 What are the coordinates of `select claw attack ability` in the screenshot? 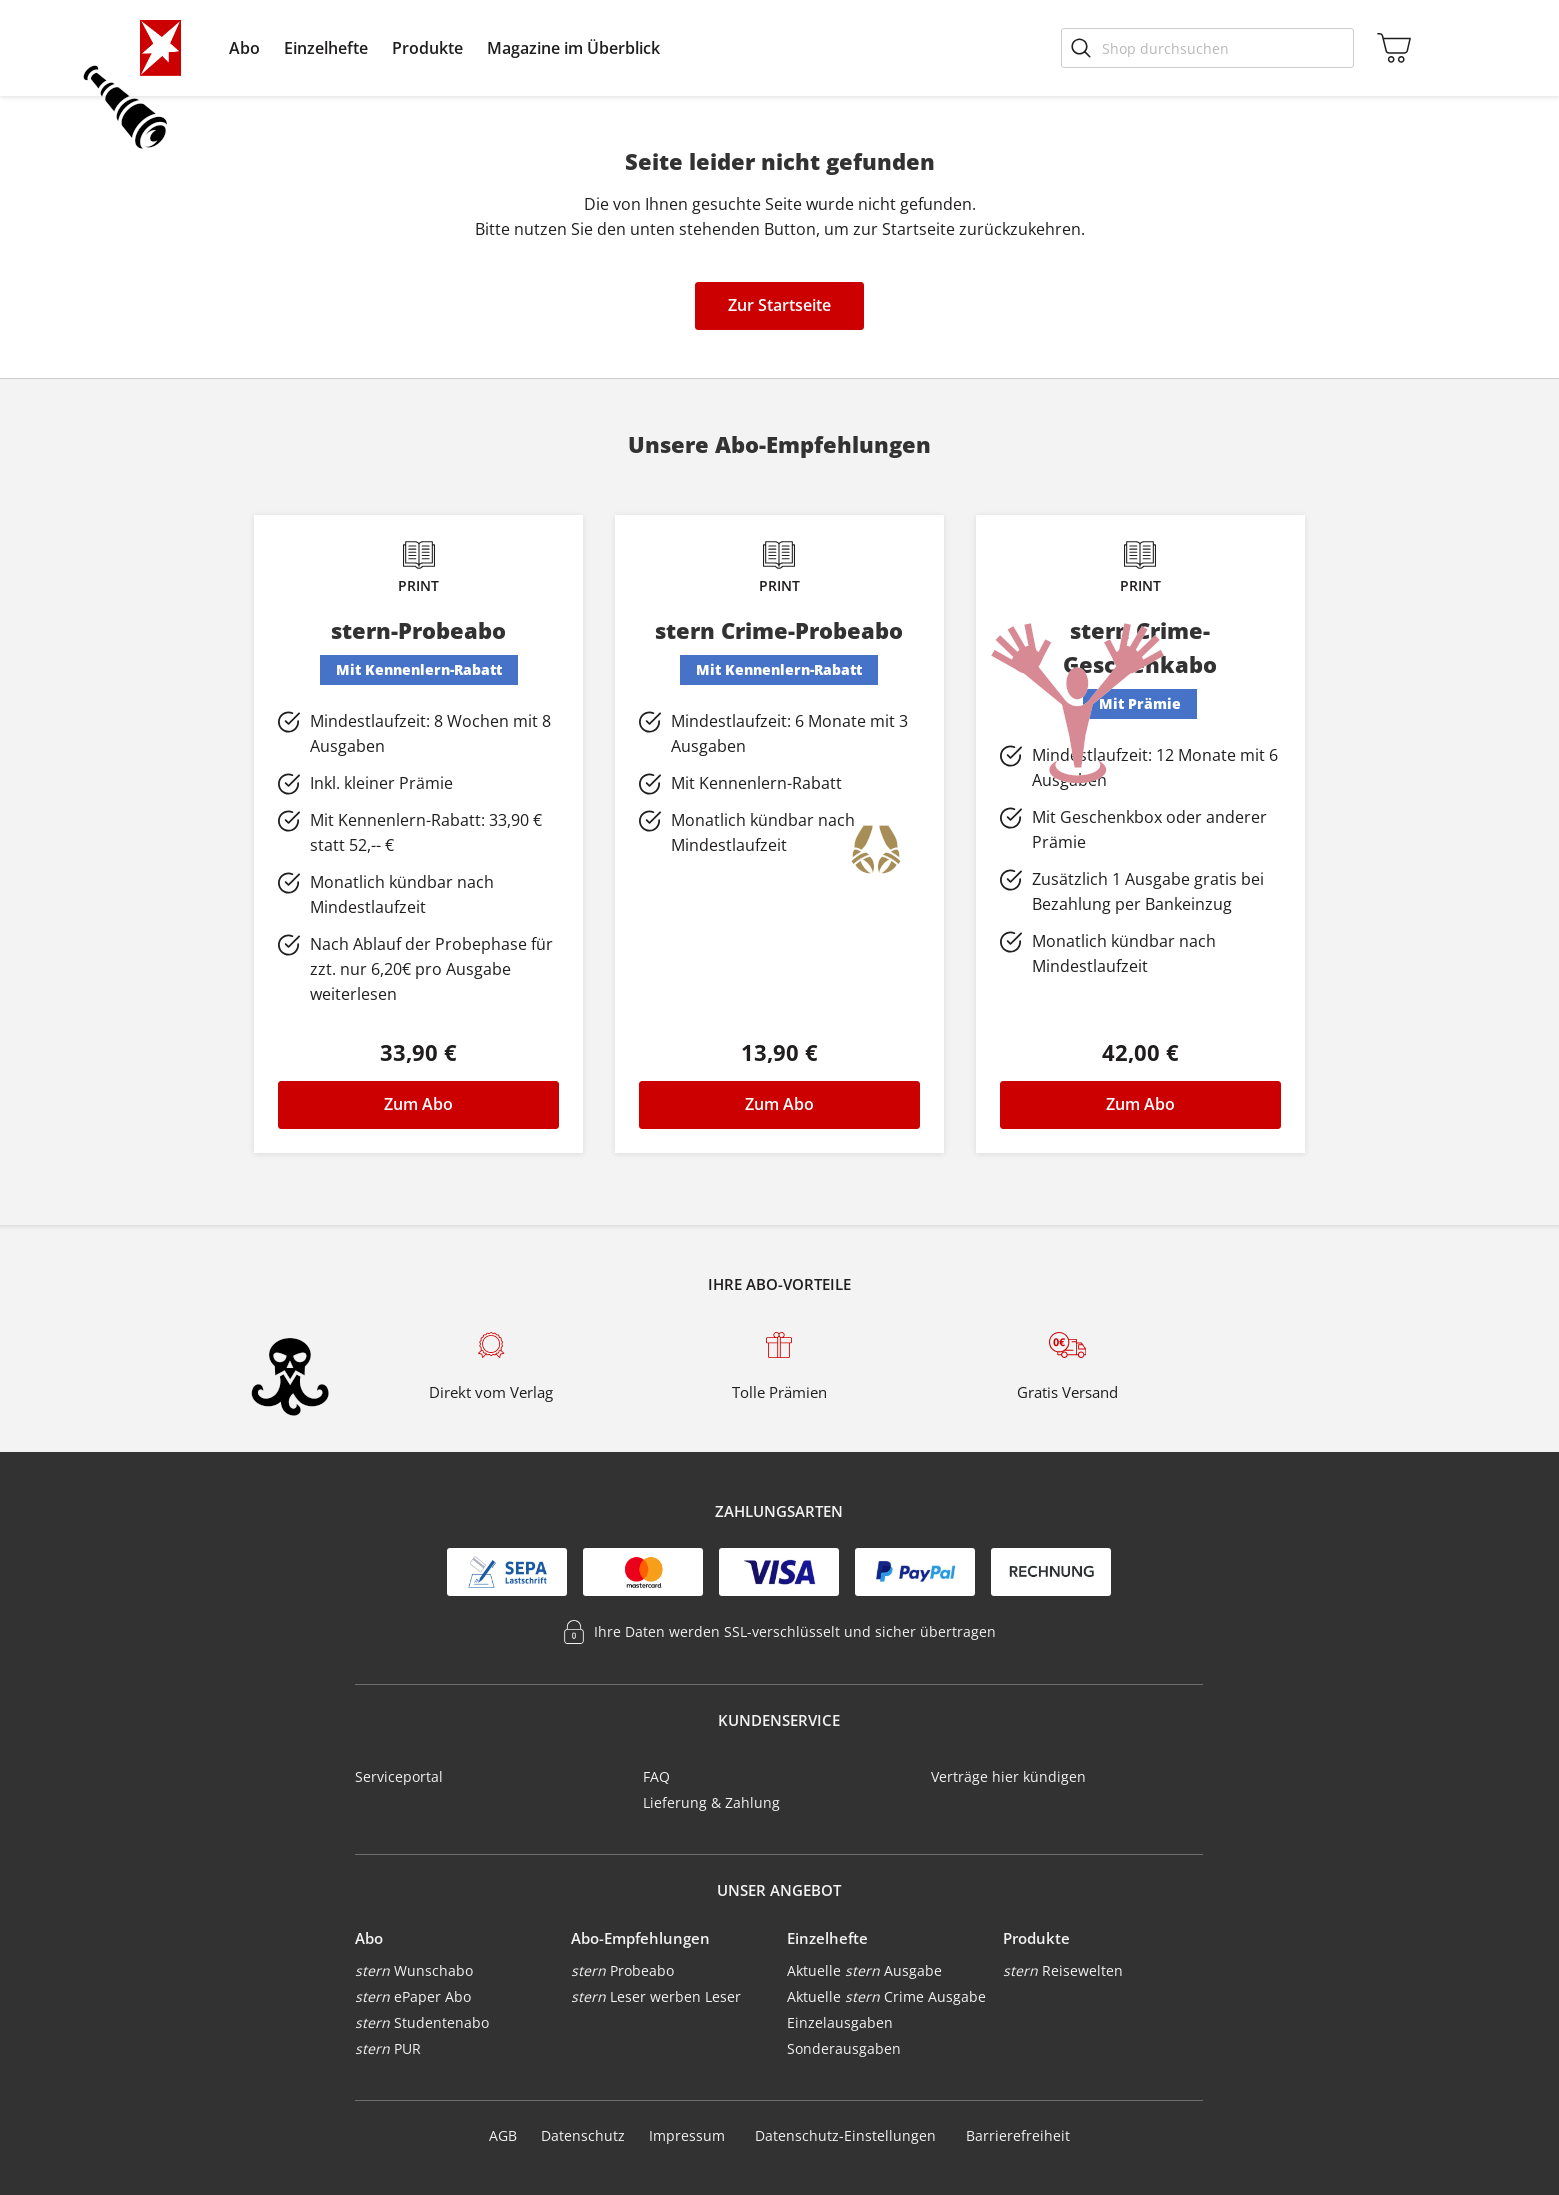 It's located at (876, 849).